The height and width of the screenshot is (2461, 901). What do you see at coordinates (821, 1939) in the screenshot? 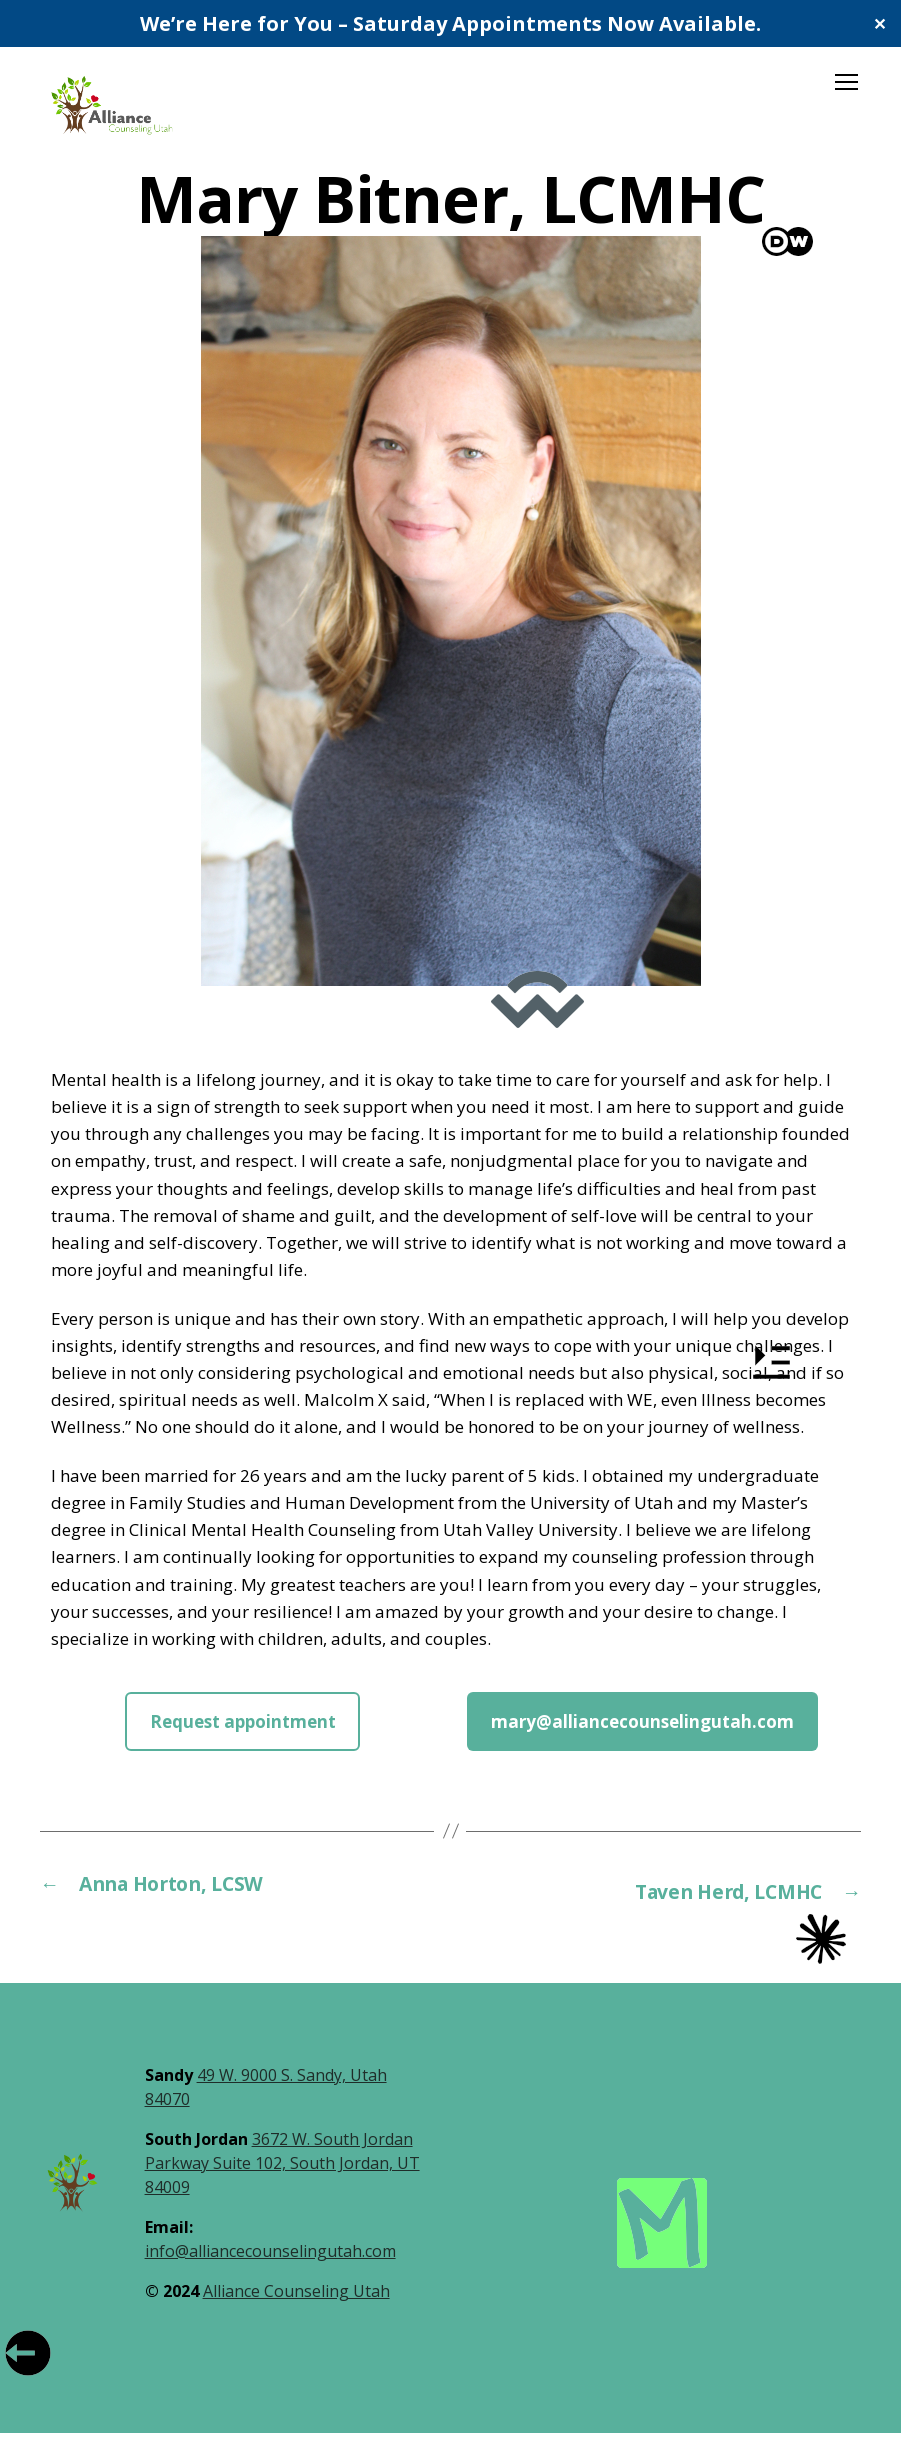
I see `open the Claude AI assistant app` at bounding box center [821, 1939].